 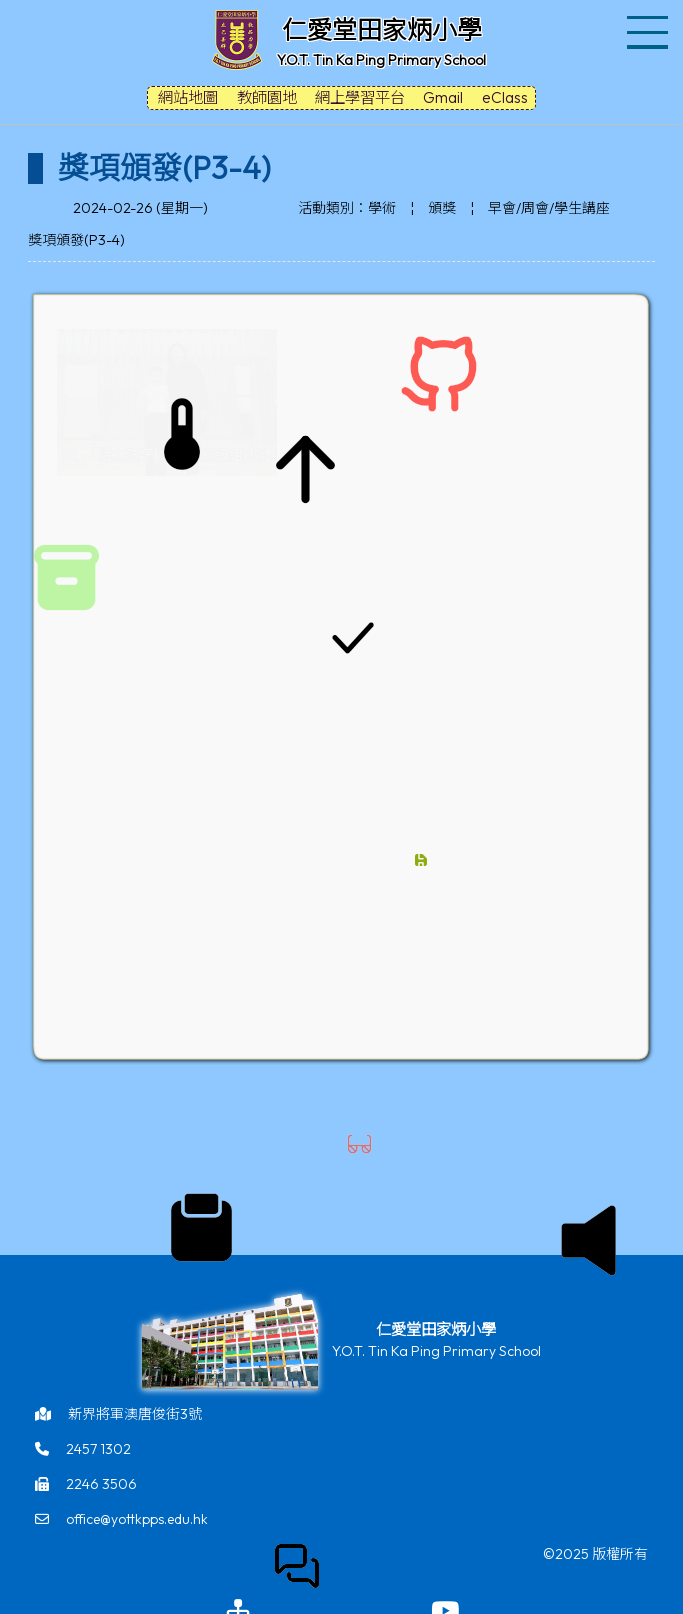 I want to click on open group chat or conversations, so click(x=297, y=1566).